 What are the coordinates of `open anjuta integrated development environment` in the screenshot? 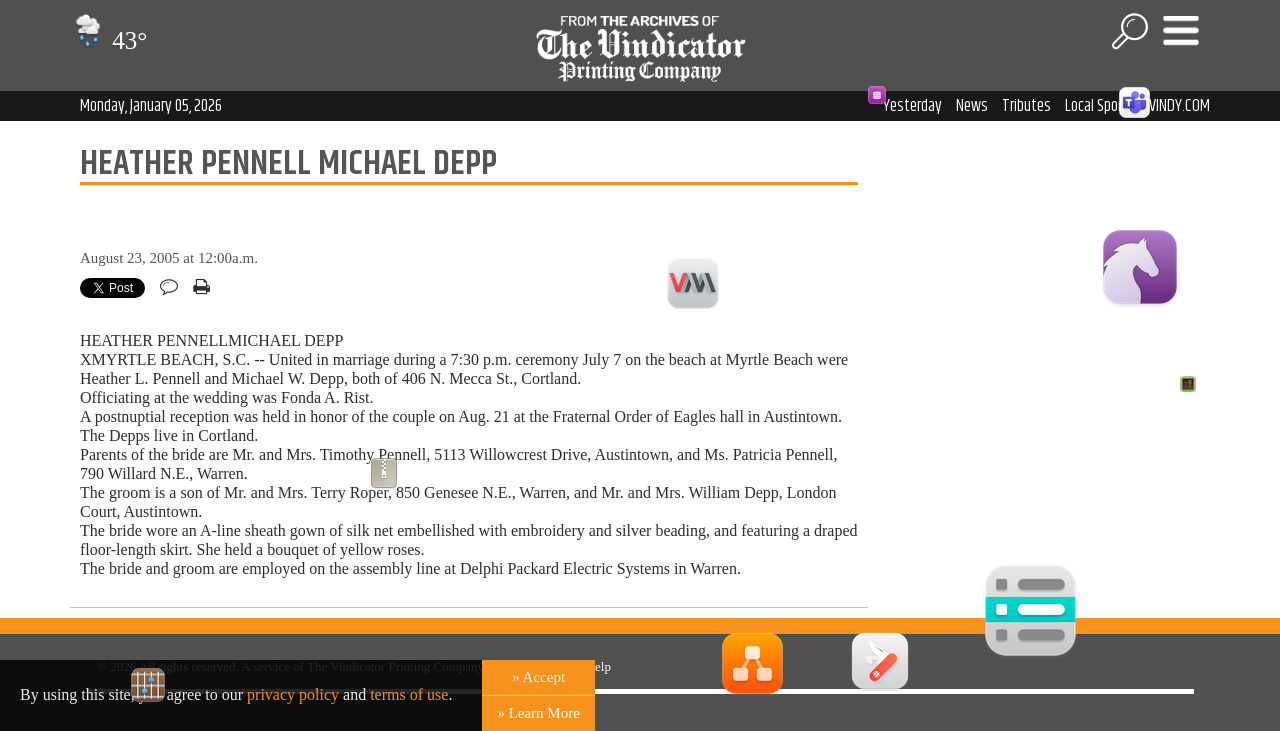 It's located at (1140, 267).